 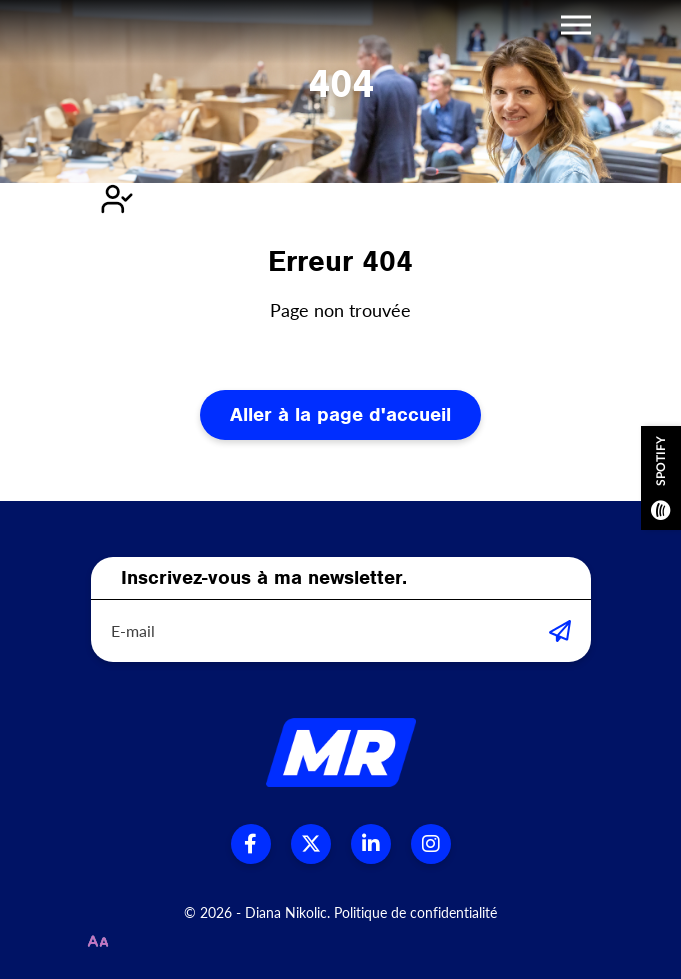 What do you see at coordinates (117, 199) in the screenshot?
I see `verify or approve a user account` at bounding box center [117, 199].